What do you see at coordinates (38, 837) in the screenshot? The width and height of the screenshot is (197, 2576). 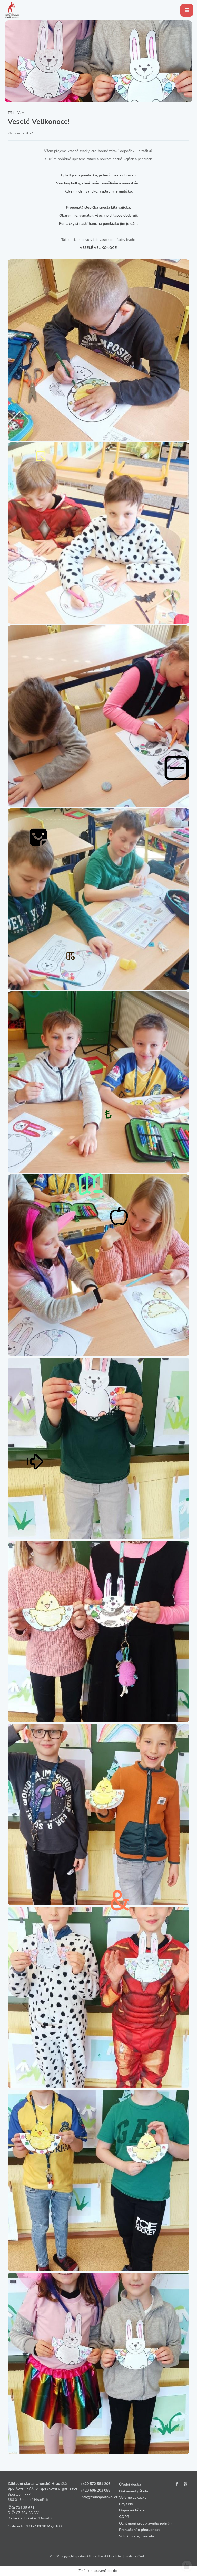 I see `open sticker picker` at bounding box center [38, 837].